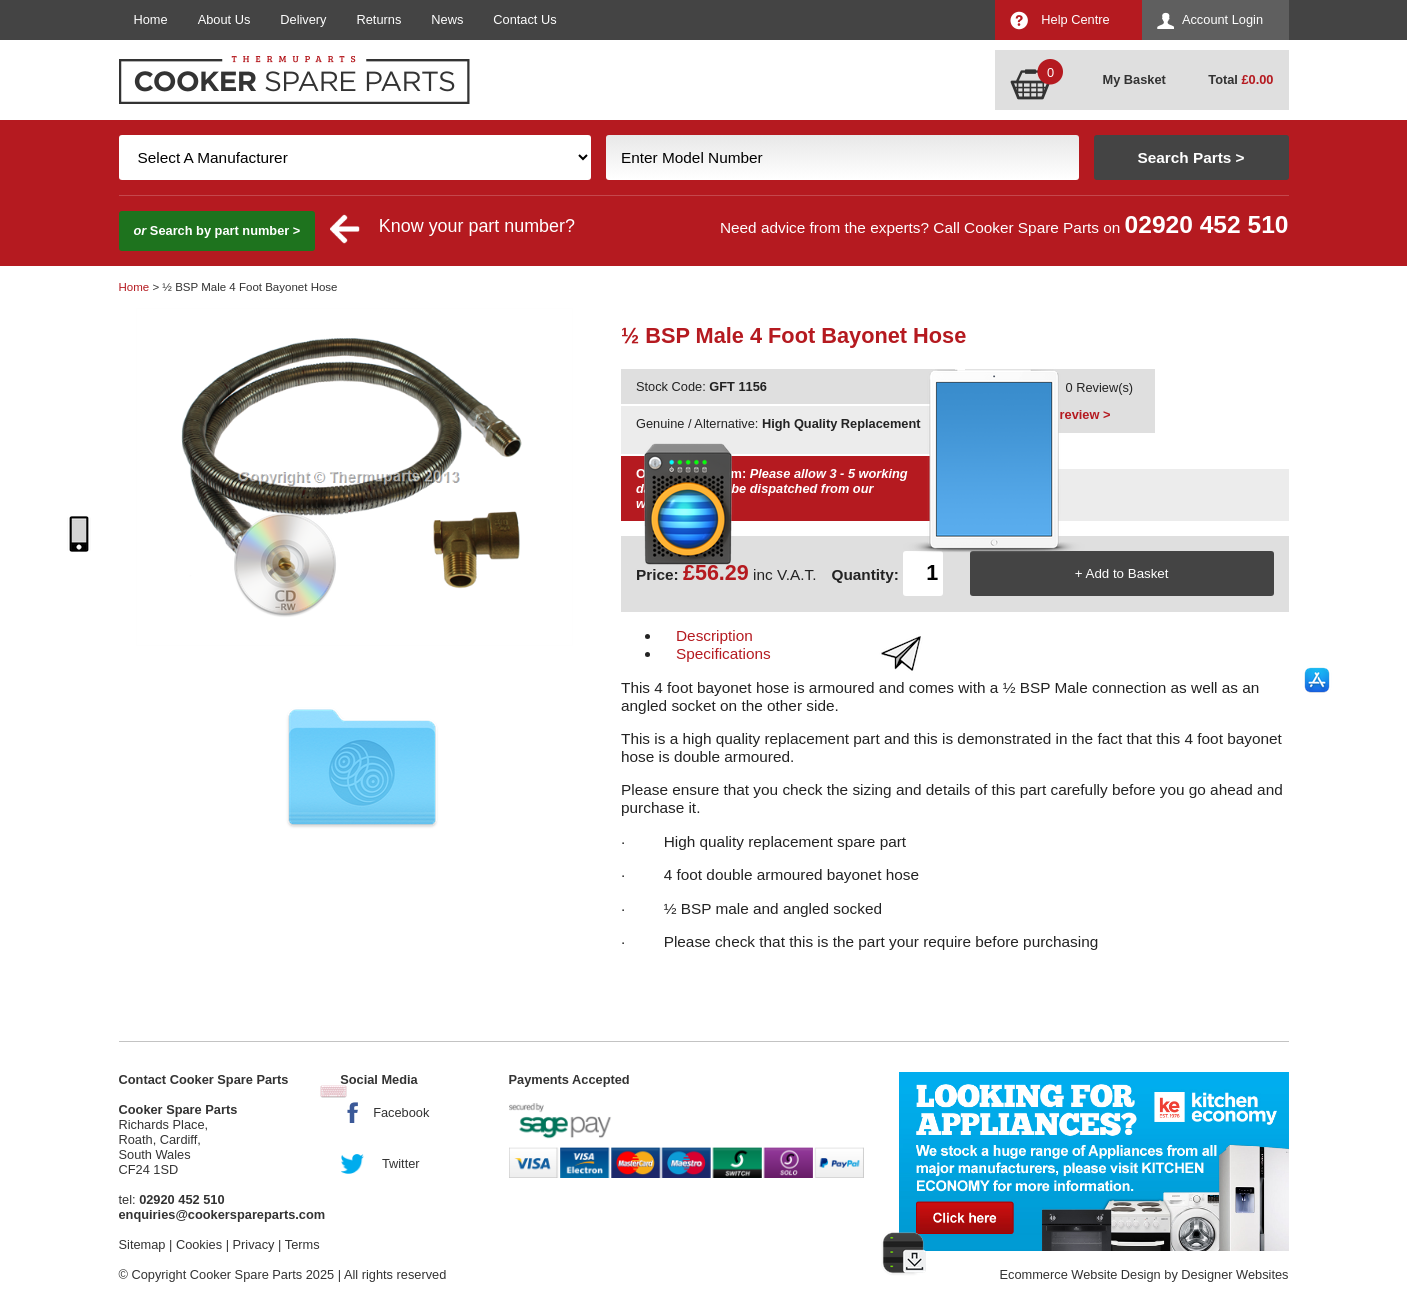 This screenshot has height=1312, width=1407. I want to click on iPad Pro with cellular connectivity, so click(994, 460).